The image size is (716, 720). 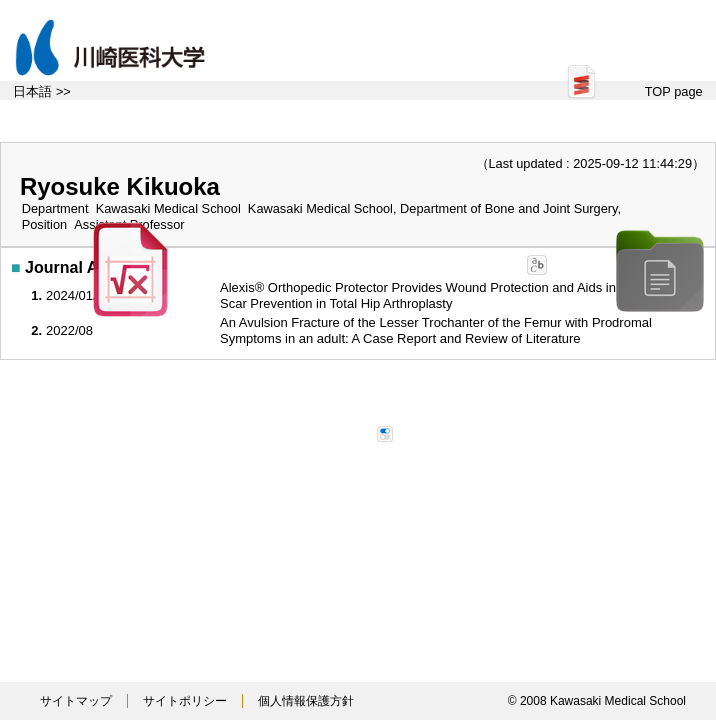 I want to click on open gnome tweaks application, so click(x=385, y=434).